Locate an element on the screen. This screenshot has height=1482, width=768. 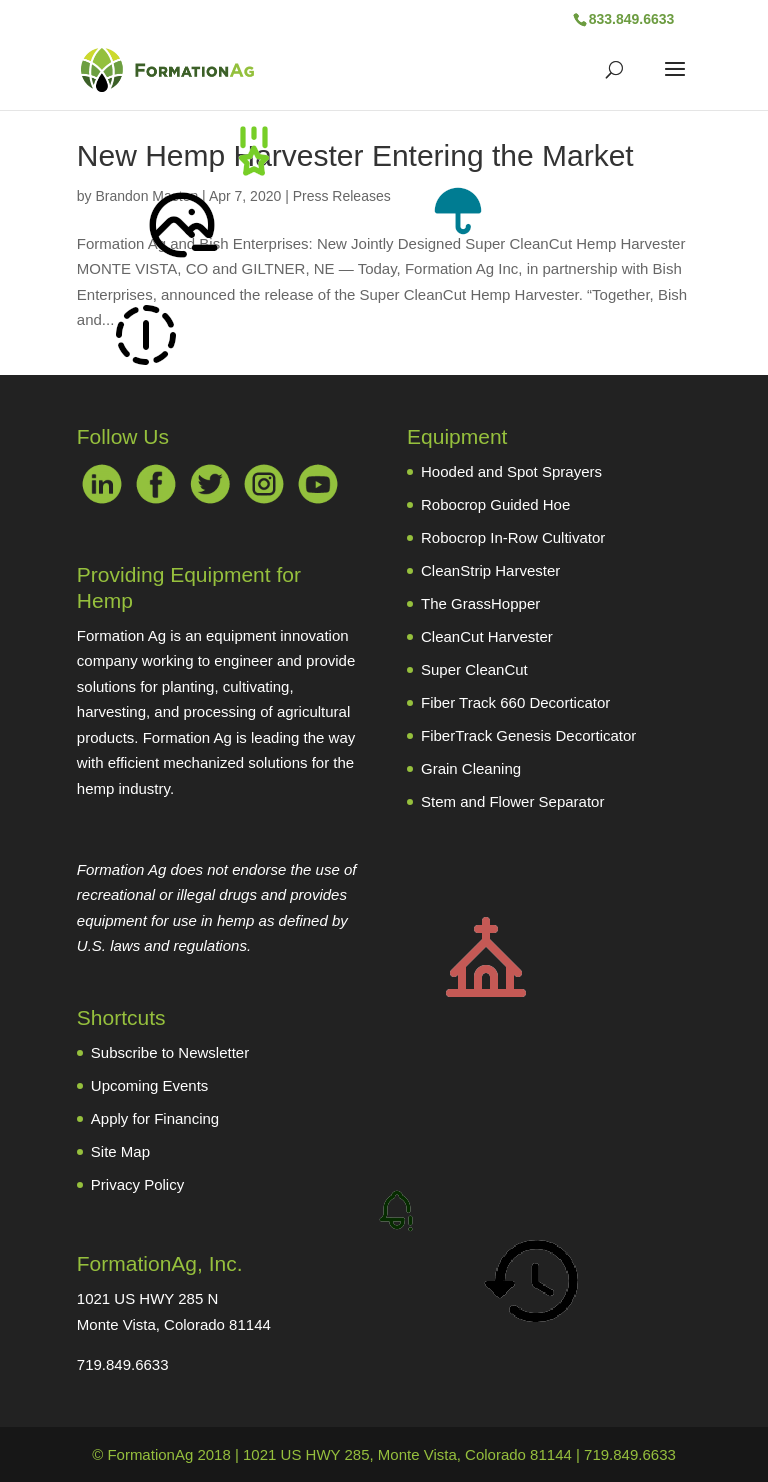
remove a photo from your collection is located at coordinates (182, 225).